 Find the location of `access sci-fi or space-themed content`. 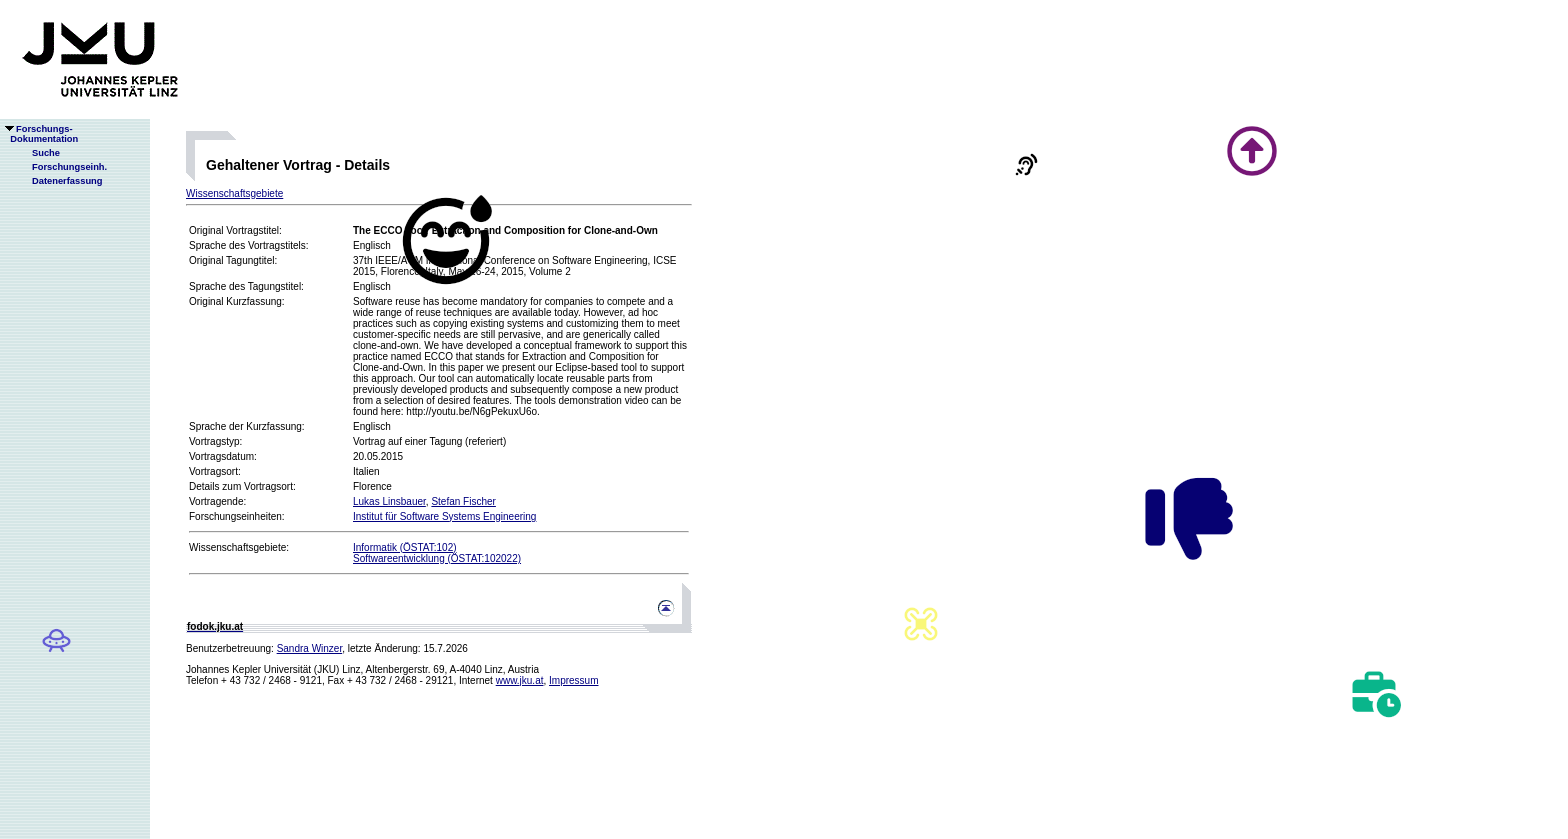

access sci-fi or space-themed content is located at coordinates (56, 640).